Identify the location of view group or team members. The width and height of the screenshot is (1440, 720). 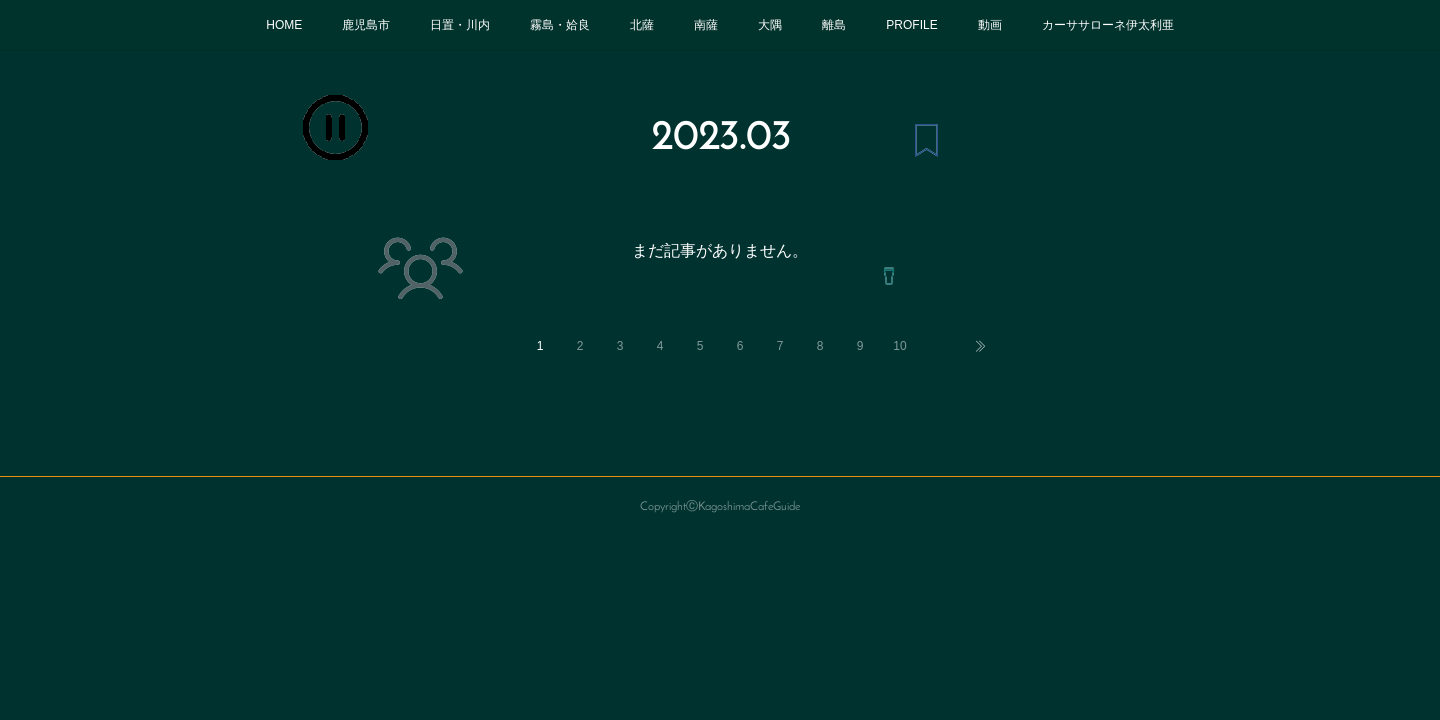
(420, 265).